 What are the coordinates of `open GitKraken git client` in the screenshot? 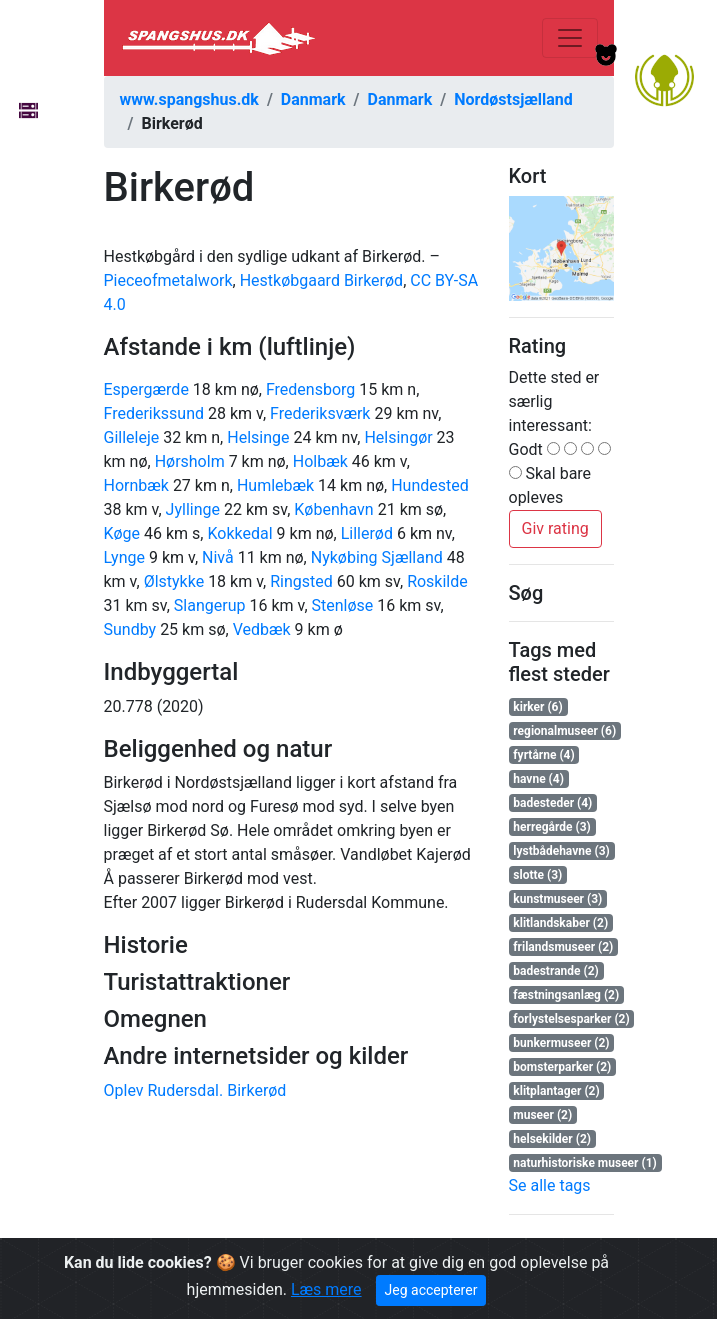 It's located at (664, 80).